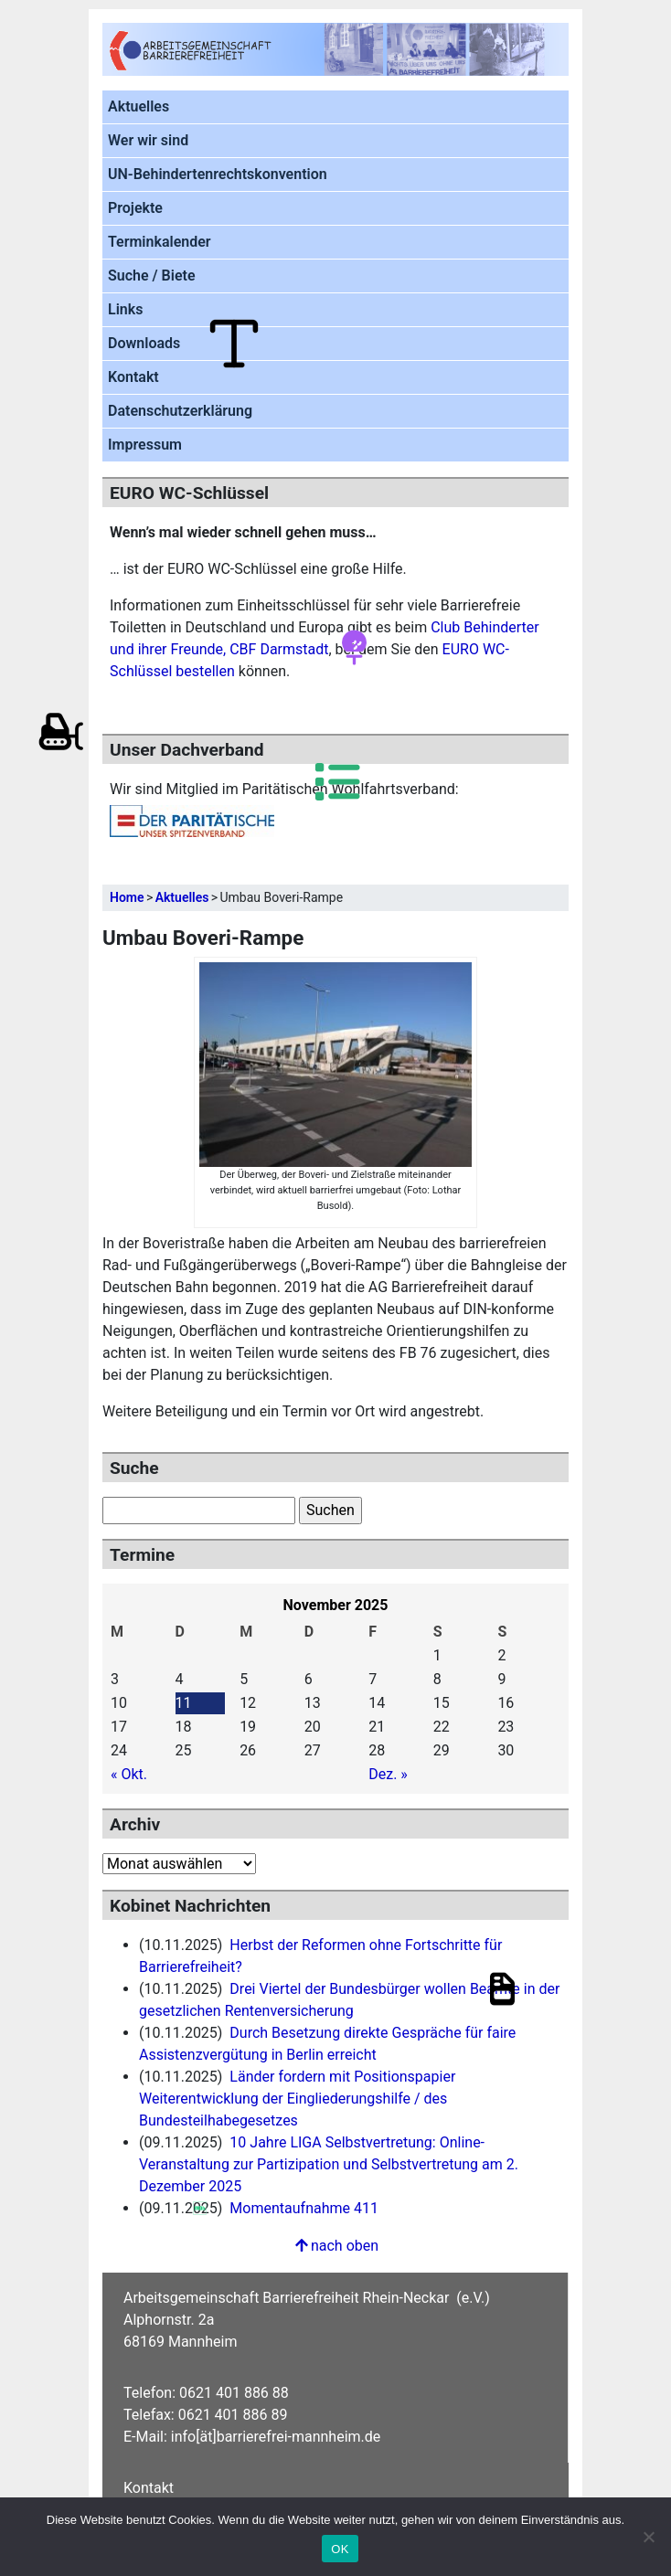 This screenshot has height=2576, width=671. Describe the element at coordinates (234, 344) in the screenshot. I see `access text formatting options` at that location.